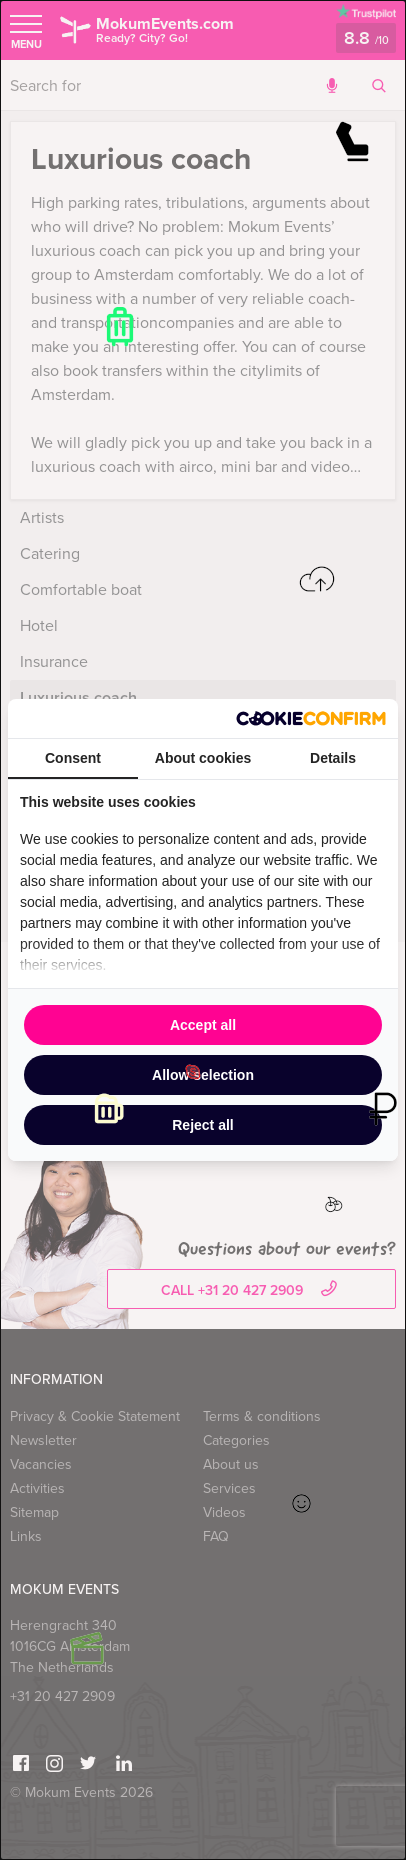 This screenshot has height=1860, width=406. Describe the element at coordinates (193, 1072) in the screenshot. I see `open Skype app` at that location.